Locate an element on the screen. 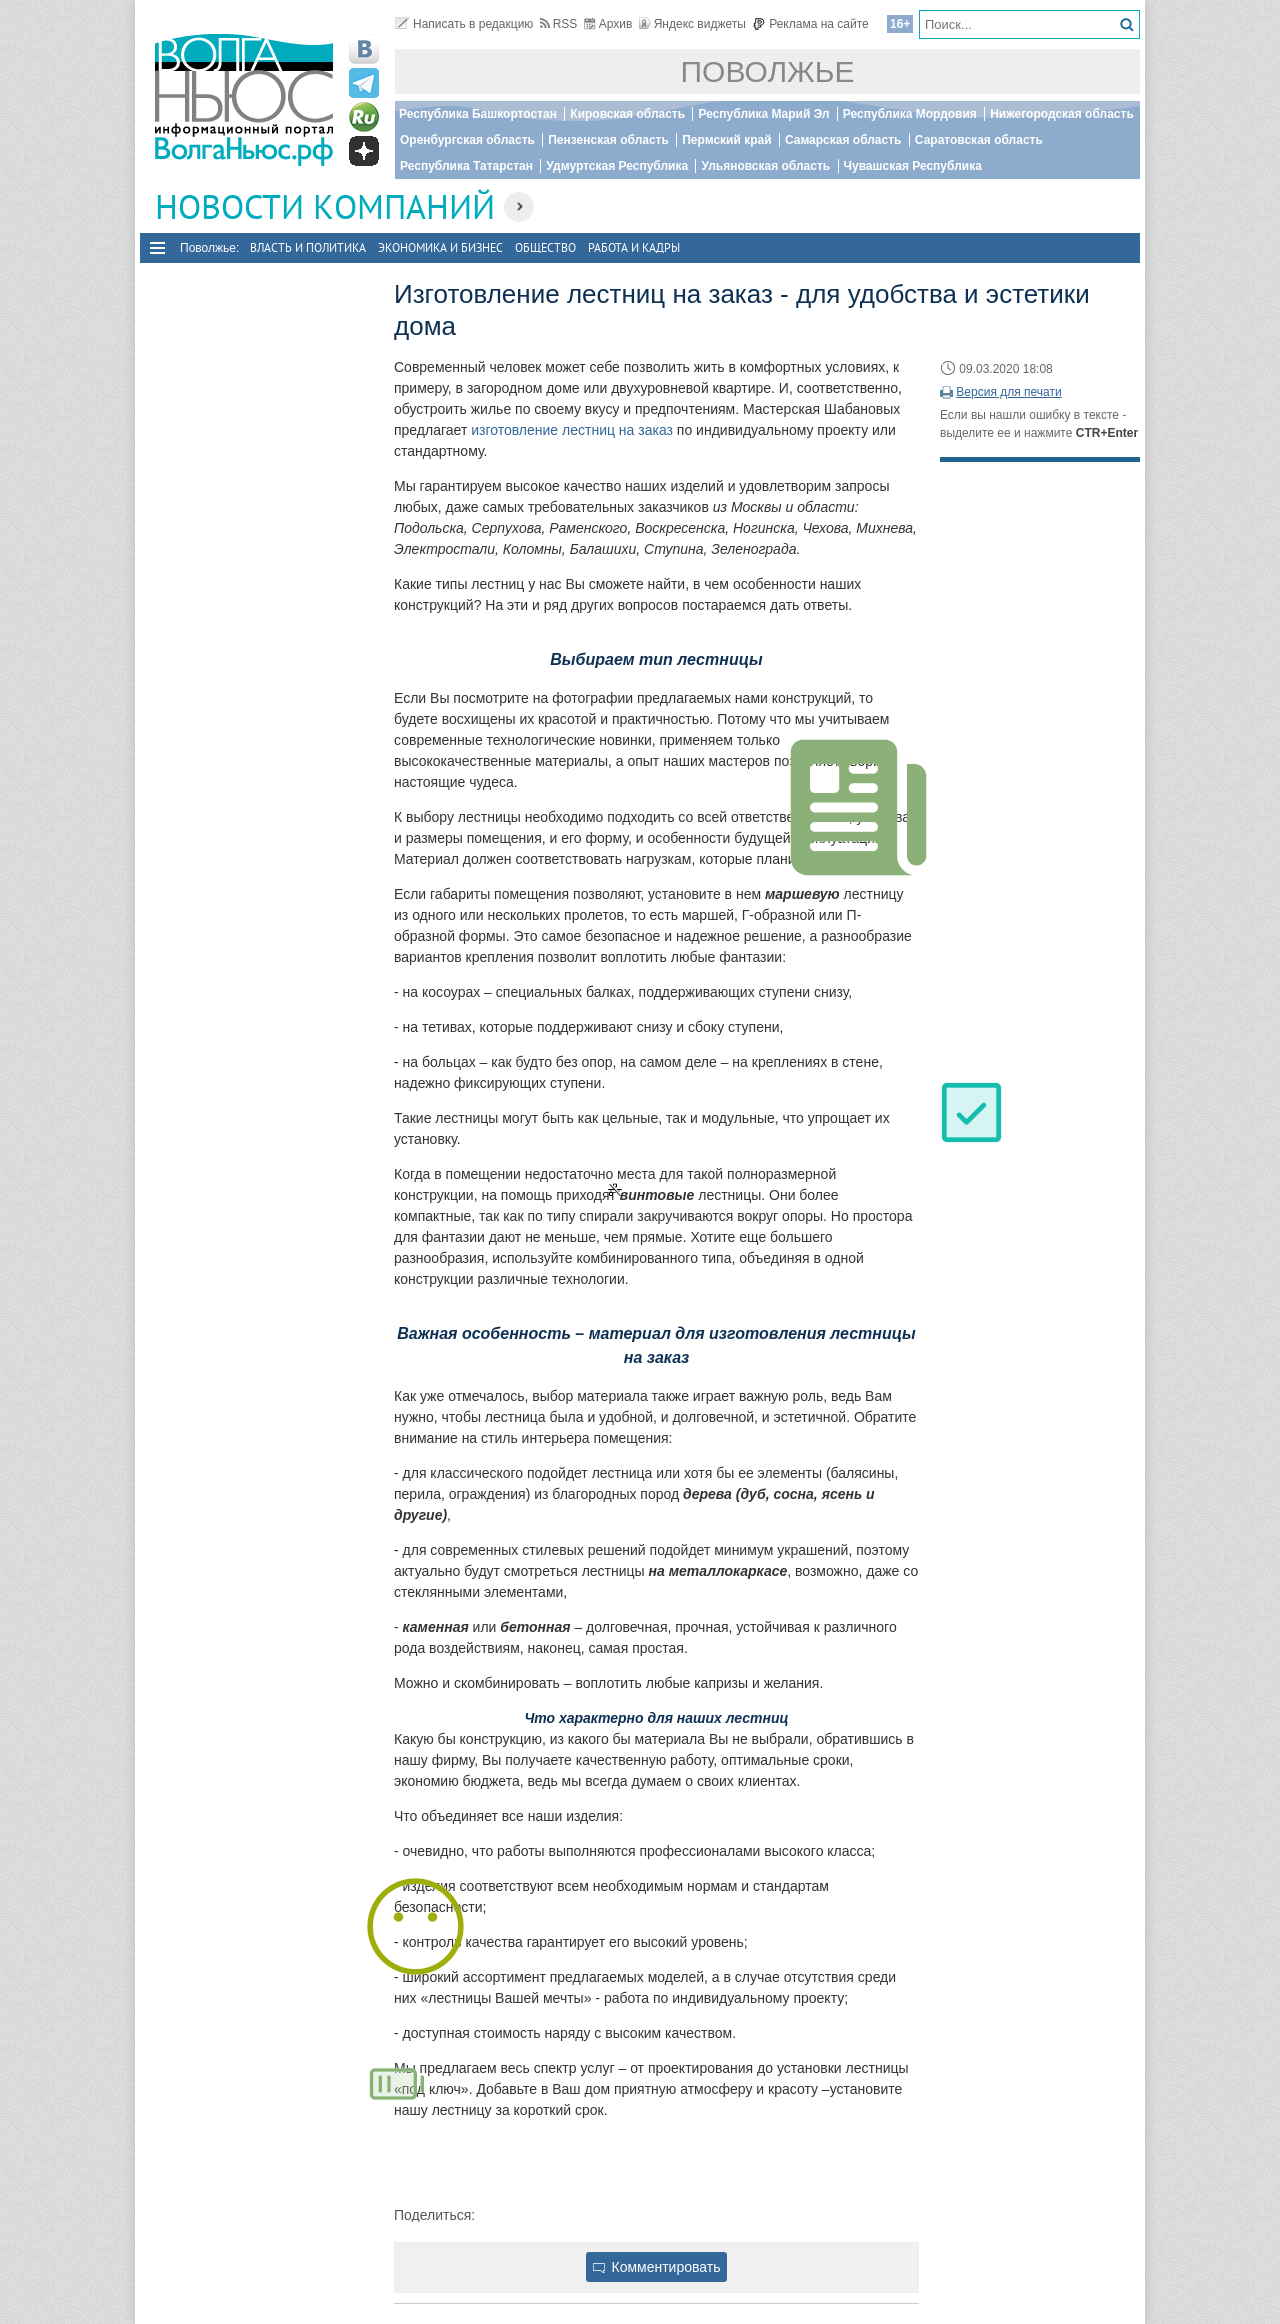 Image resolution: width=1280 pixels, height=2324 pixels. indicates medium battery level is located at coordinates (396, 2084).